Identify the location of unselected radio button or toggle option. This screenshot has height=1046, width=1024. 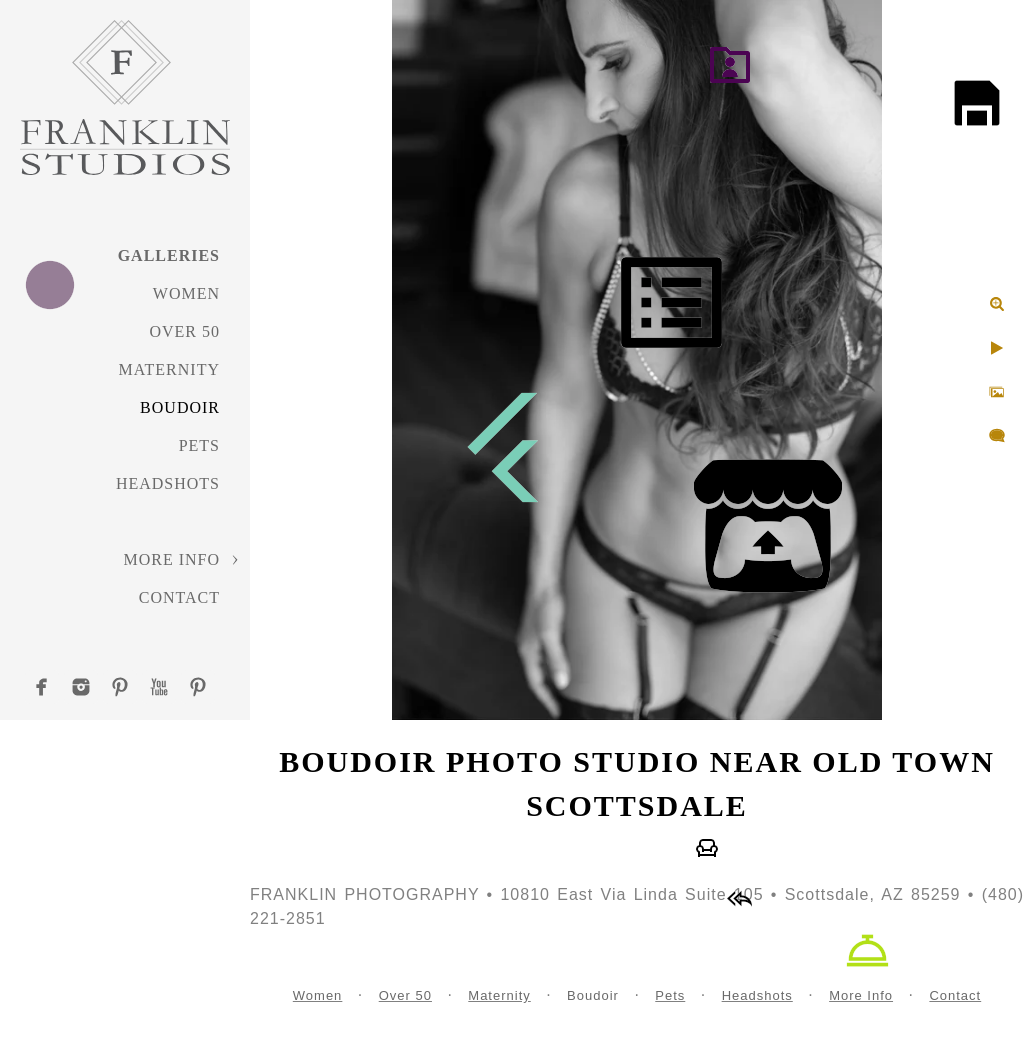
(50, 285).